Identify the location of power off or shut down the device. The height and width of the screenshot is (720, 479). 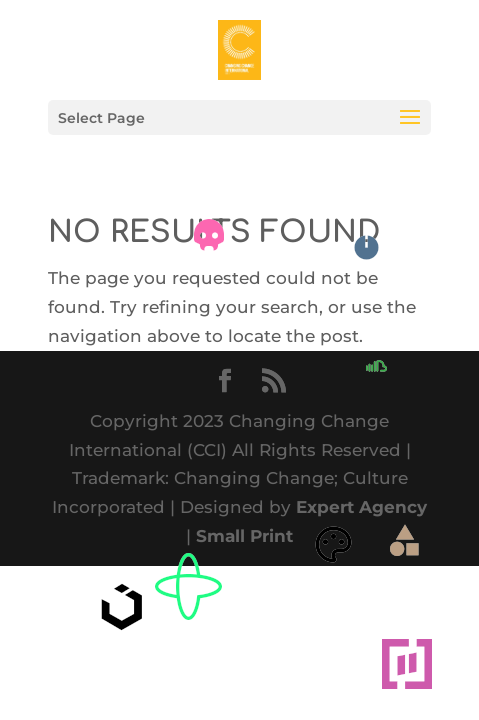
(366, 247).